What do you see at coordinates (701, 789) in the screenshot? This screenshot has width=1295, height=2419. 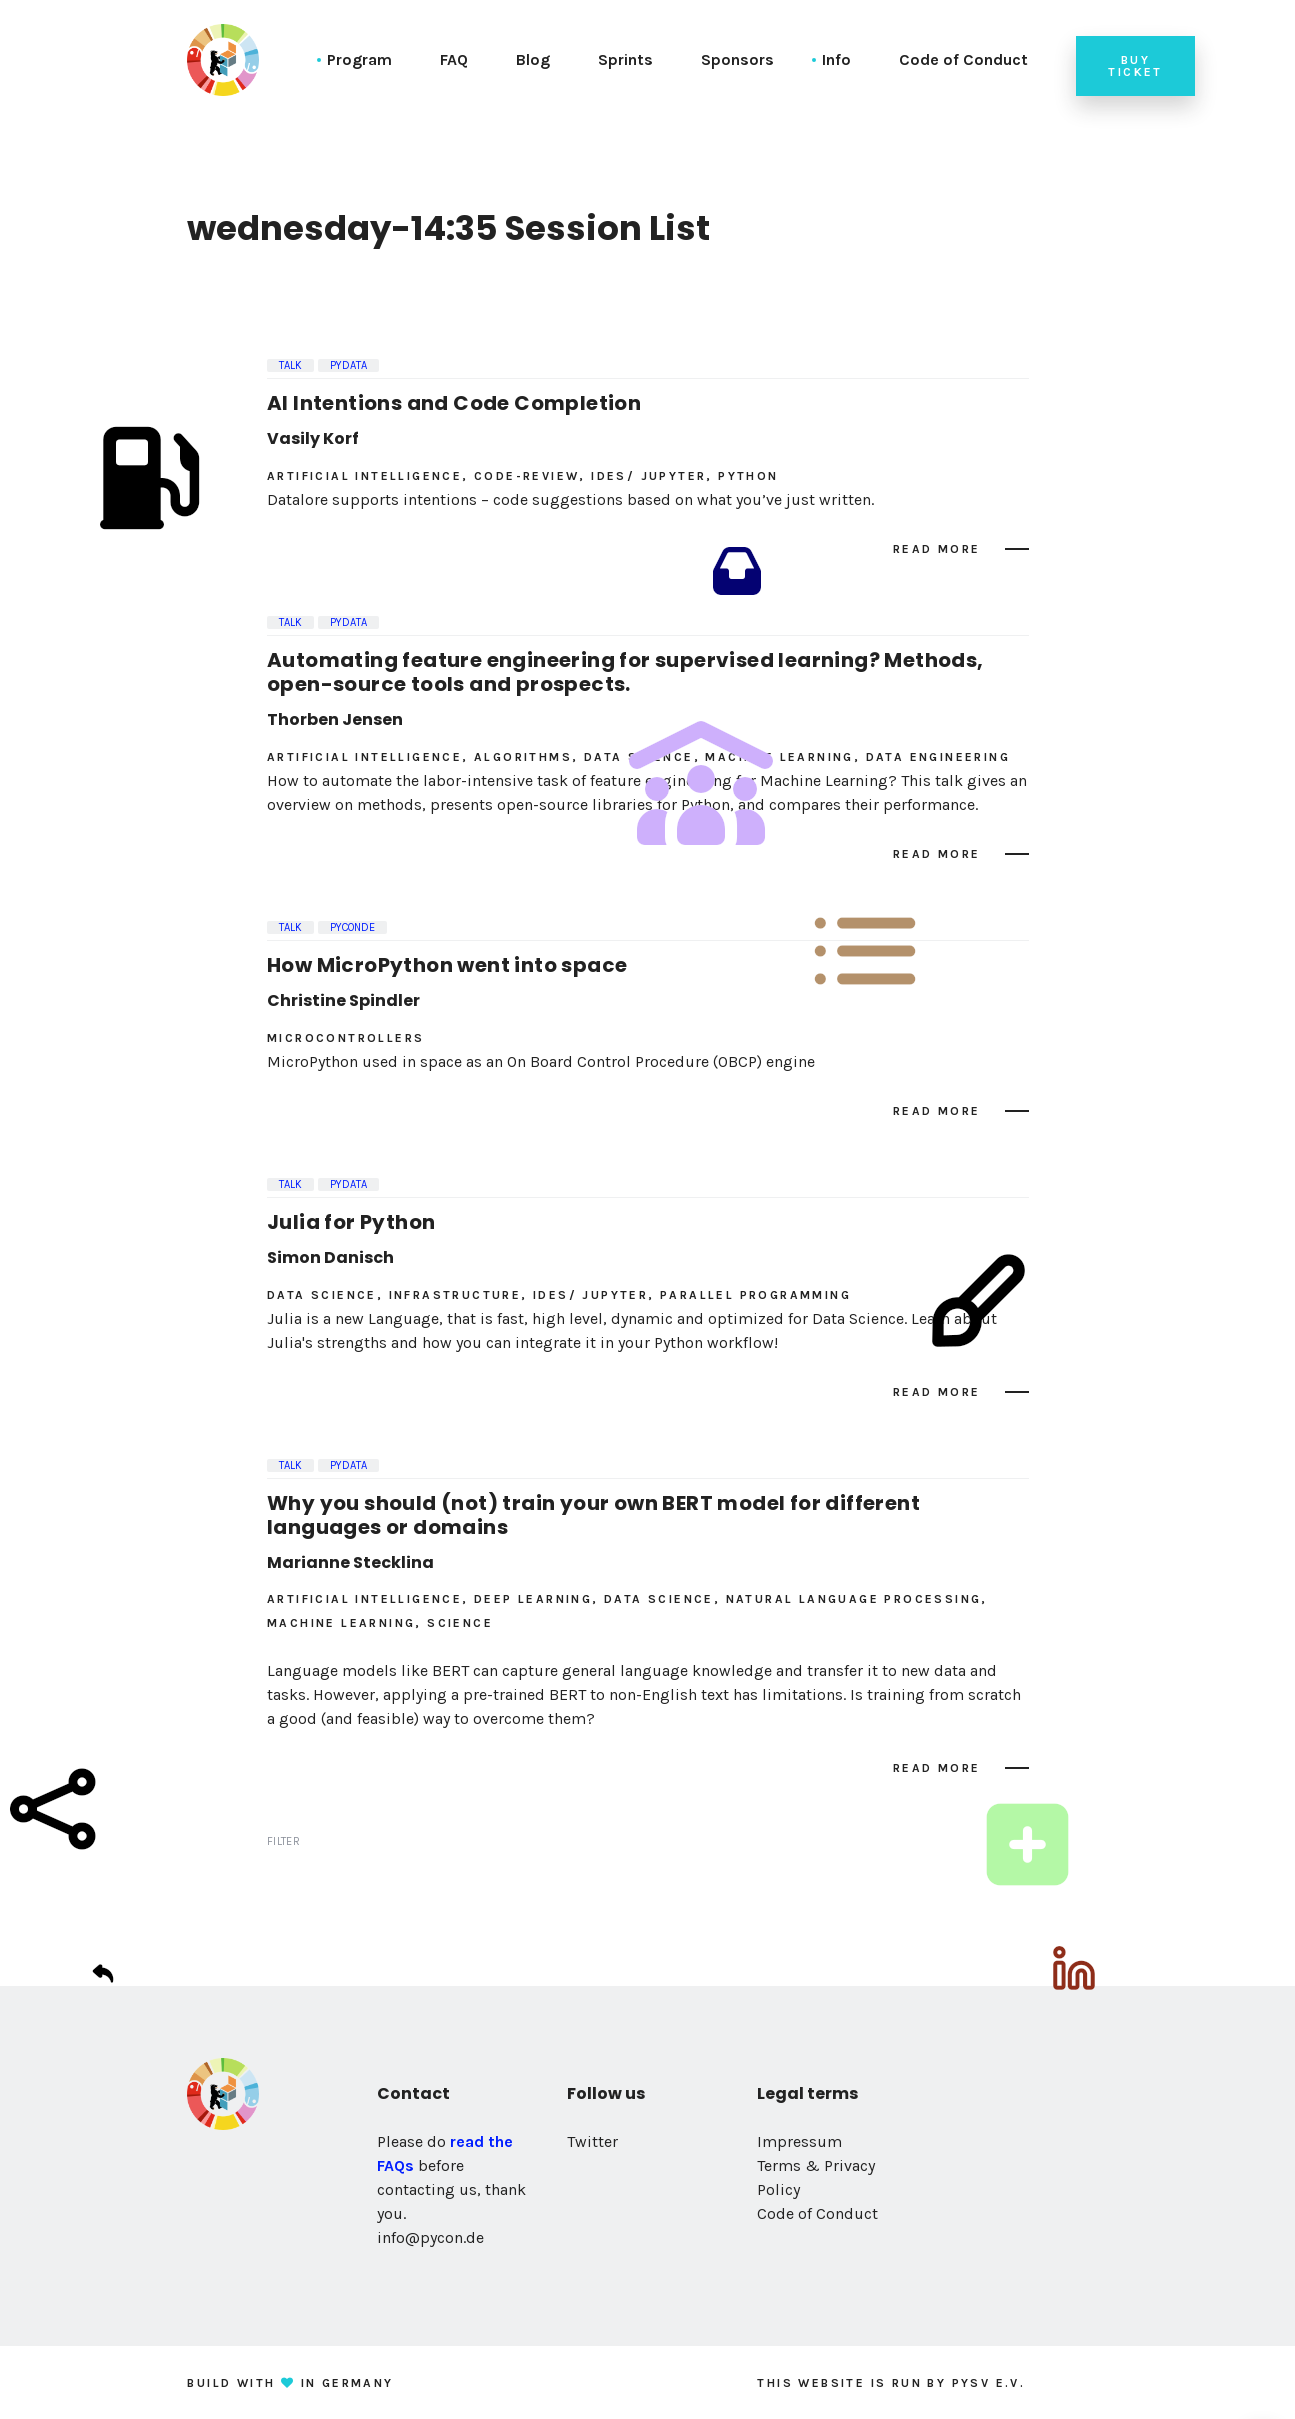 I see `view household or family members` at bounding box center [701, 789].